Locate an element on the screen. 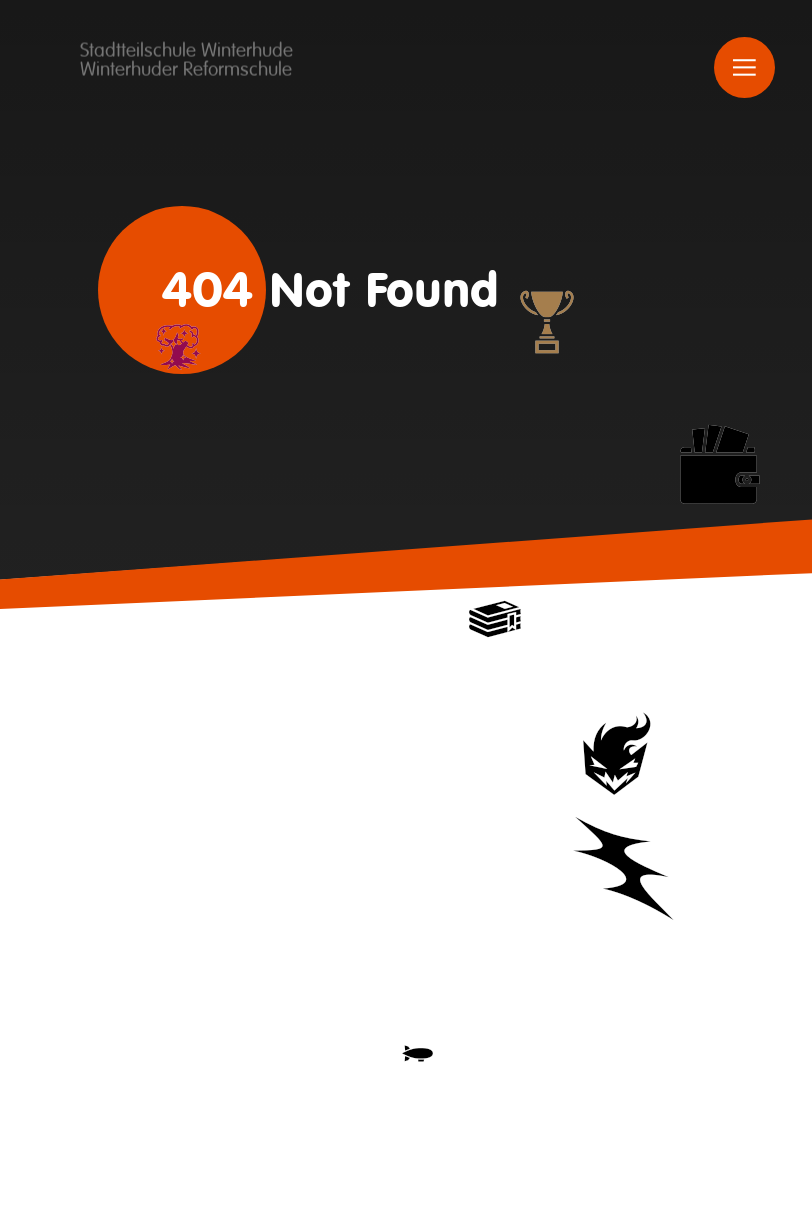  indicates damage or injury status is located at coordinates (623, 868).